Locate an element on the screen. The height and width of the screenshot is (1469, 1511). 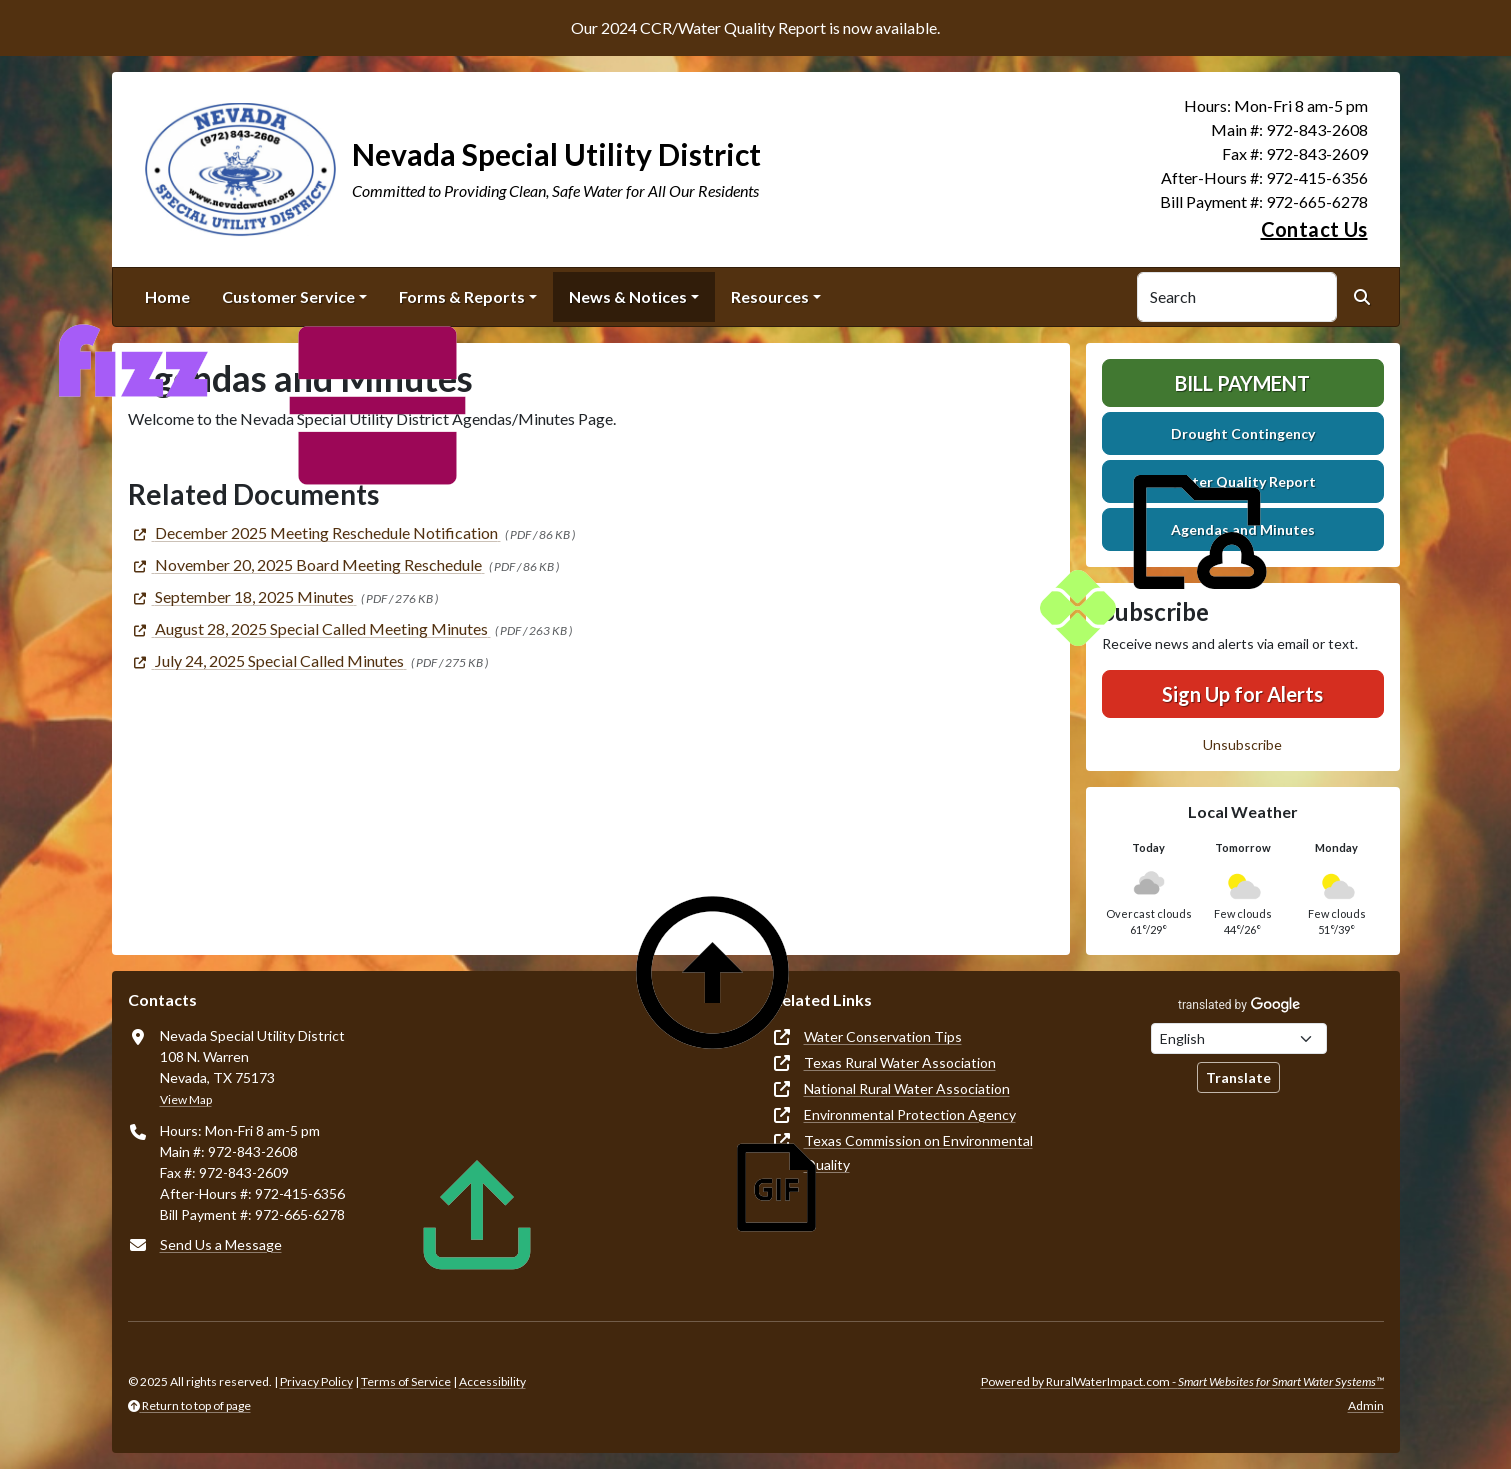
attach a GIF file is located at coordinates (776, 1187).